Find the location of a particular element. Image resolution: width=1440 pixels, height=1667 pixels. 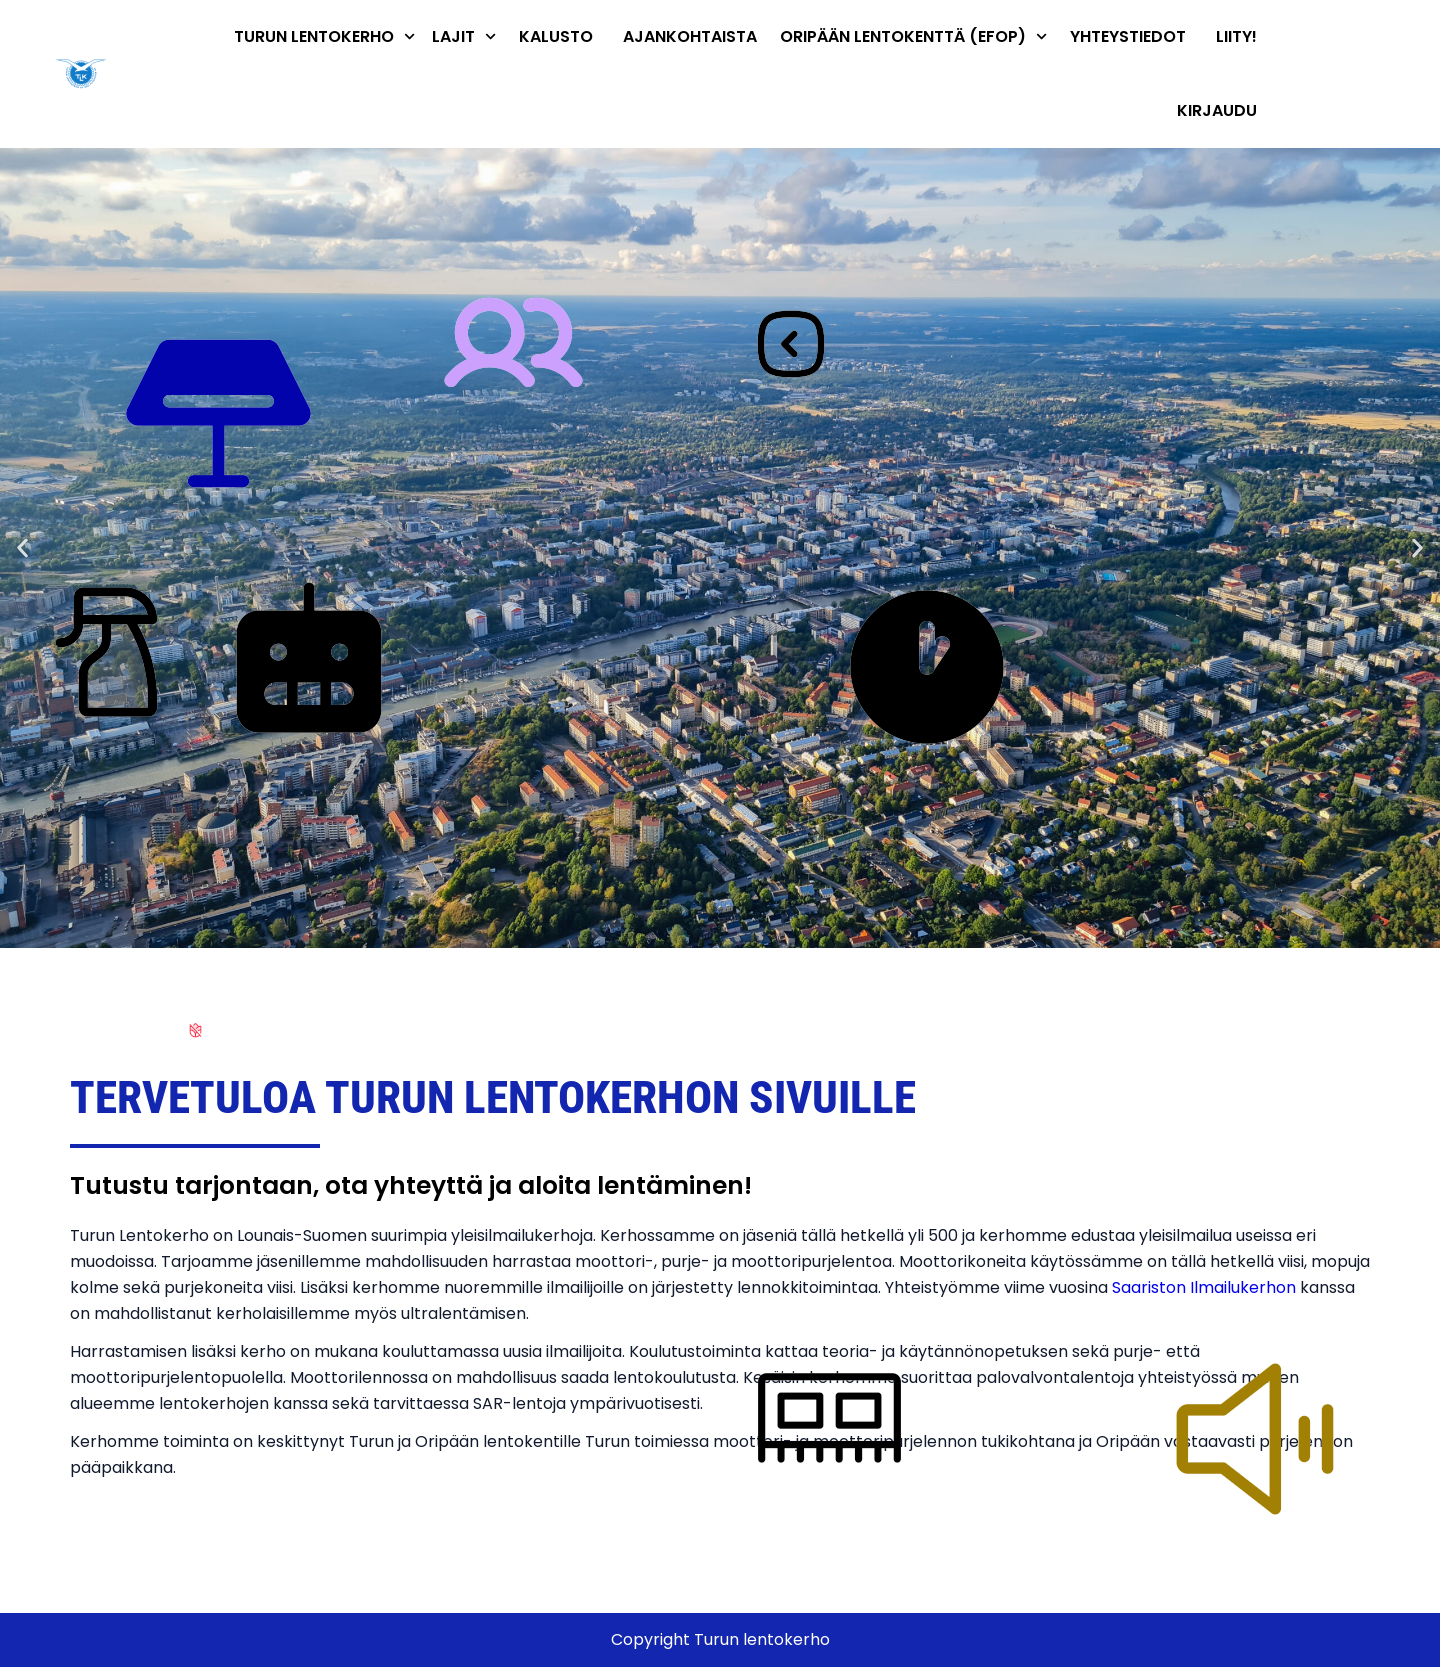

access cleaning or household supplies is located at coordinates (111, 652).